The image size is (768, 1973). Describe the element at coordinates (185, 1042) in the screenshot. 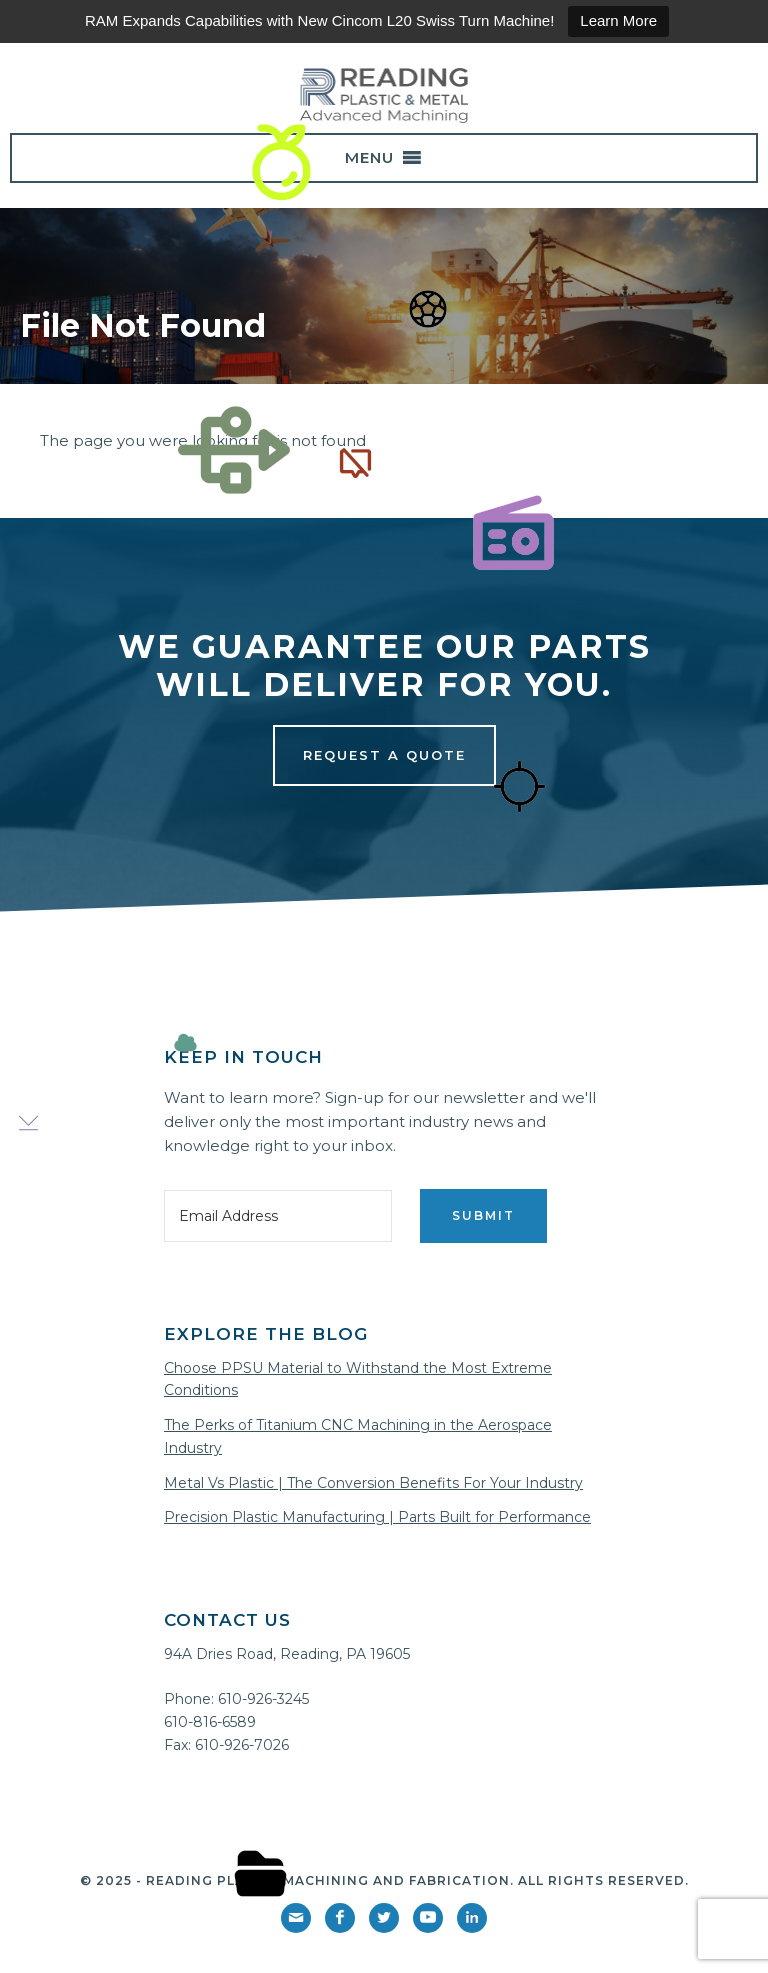

I see `access cloud storage` at that location.